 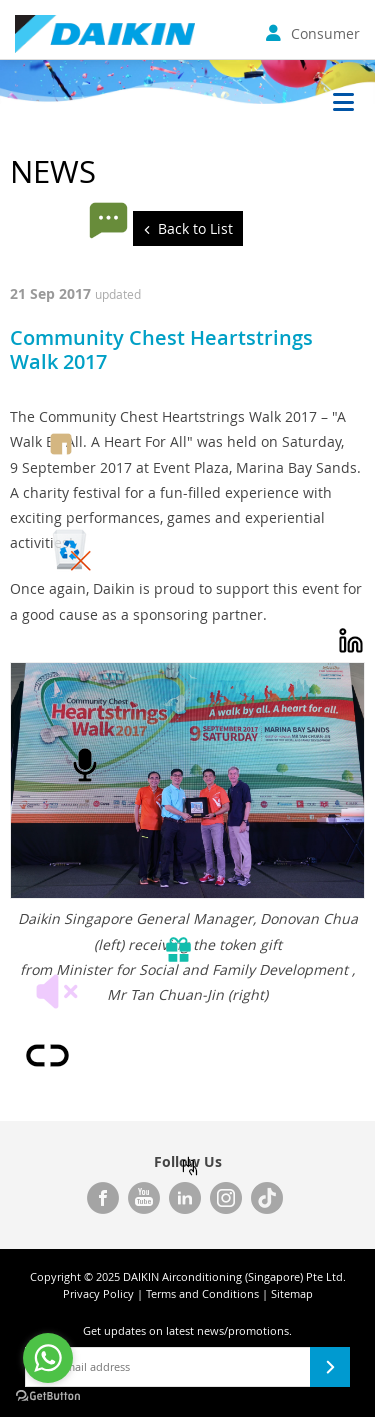 I want to click on tap to start voice recording, so click(x=85, y=765).